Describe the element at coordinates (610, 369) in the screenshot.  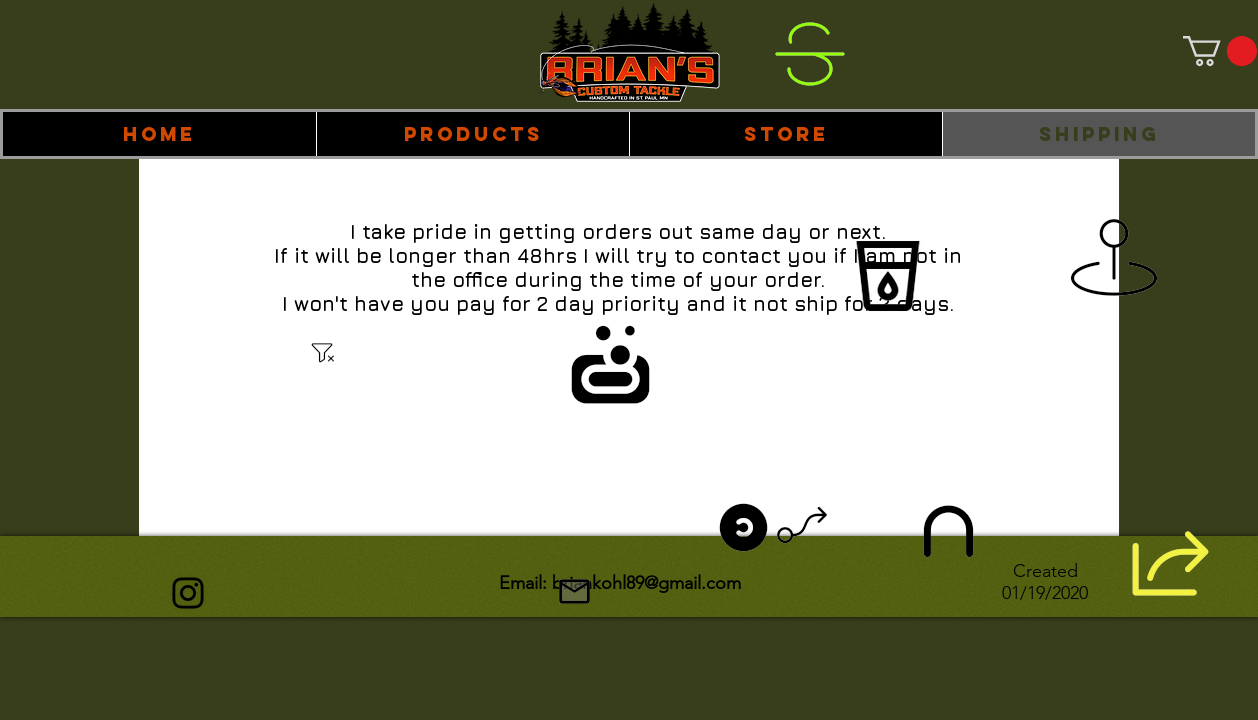
I see `indicates hand washing or hygiene station` at that location.